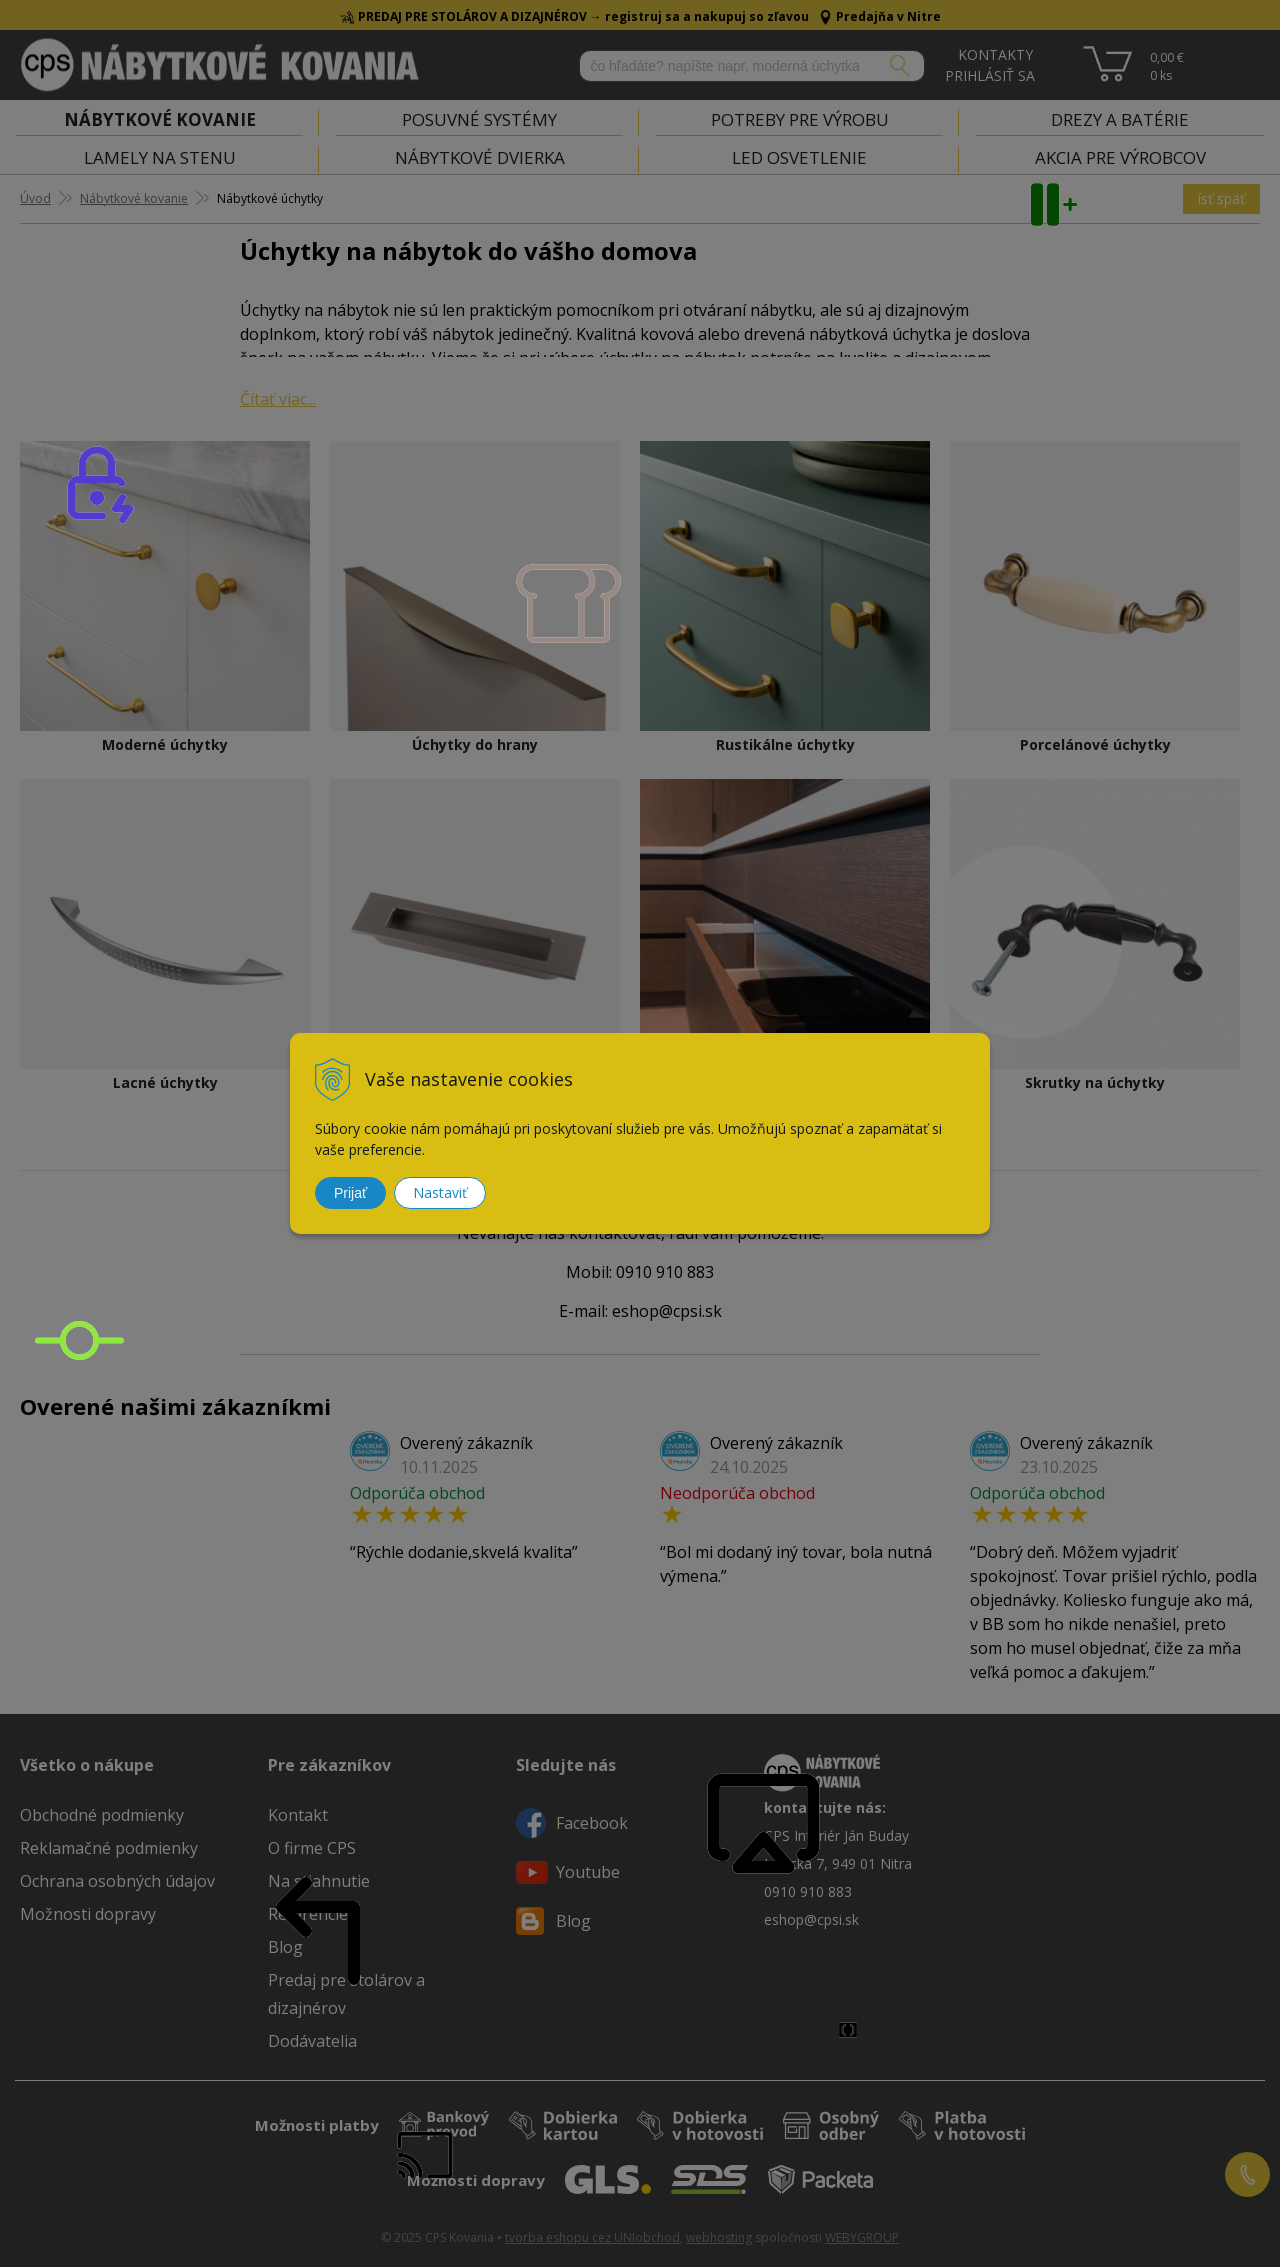 The width and height of the screenshot is (1280, 2267). What do you see at coordinates (79, 1340) in the screenshot?
I see `view commit history in version control` at bounding box center [79, 1340].